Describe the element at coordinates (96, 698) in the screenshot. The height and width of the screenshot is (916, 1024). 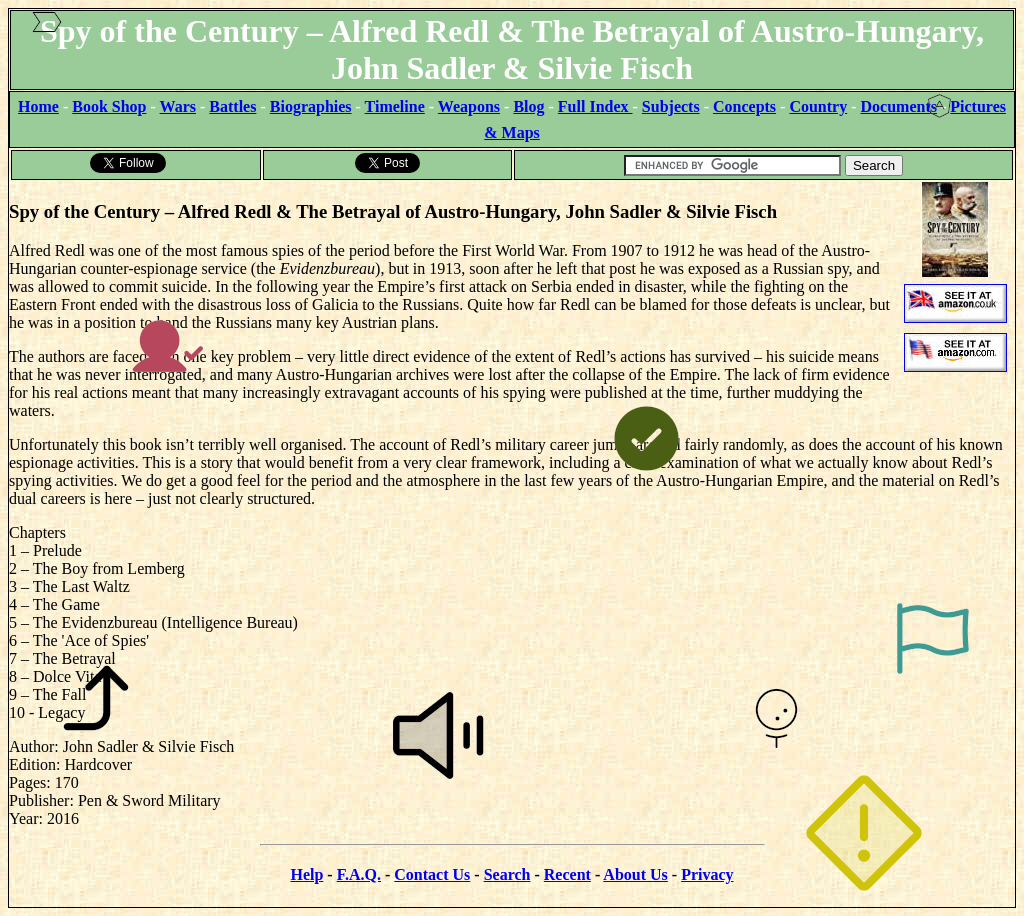
I see `navigate forward and up in a hierarchy` at that location.